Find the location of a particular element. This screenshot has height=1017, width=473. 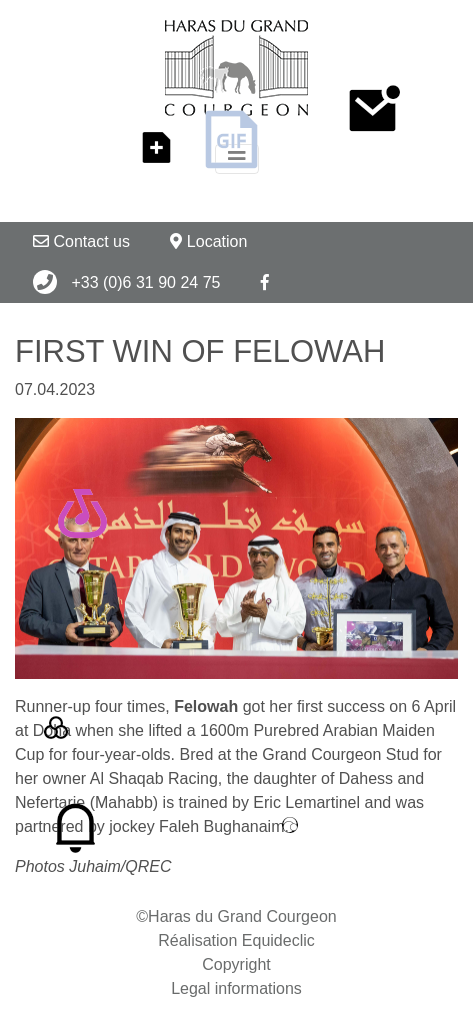

create a new file is located at coordinates (156, 147).